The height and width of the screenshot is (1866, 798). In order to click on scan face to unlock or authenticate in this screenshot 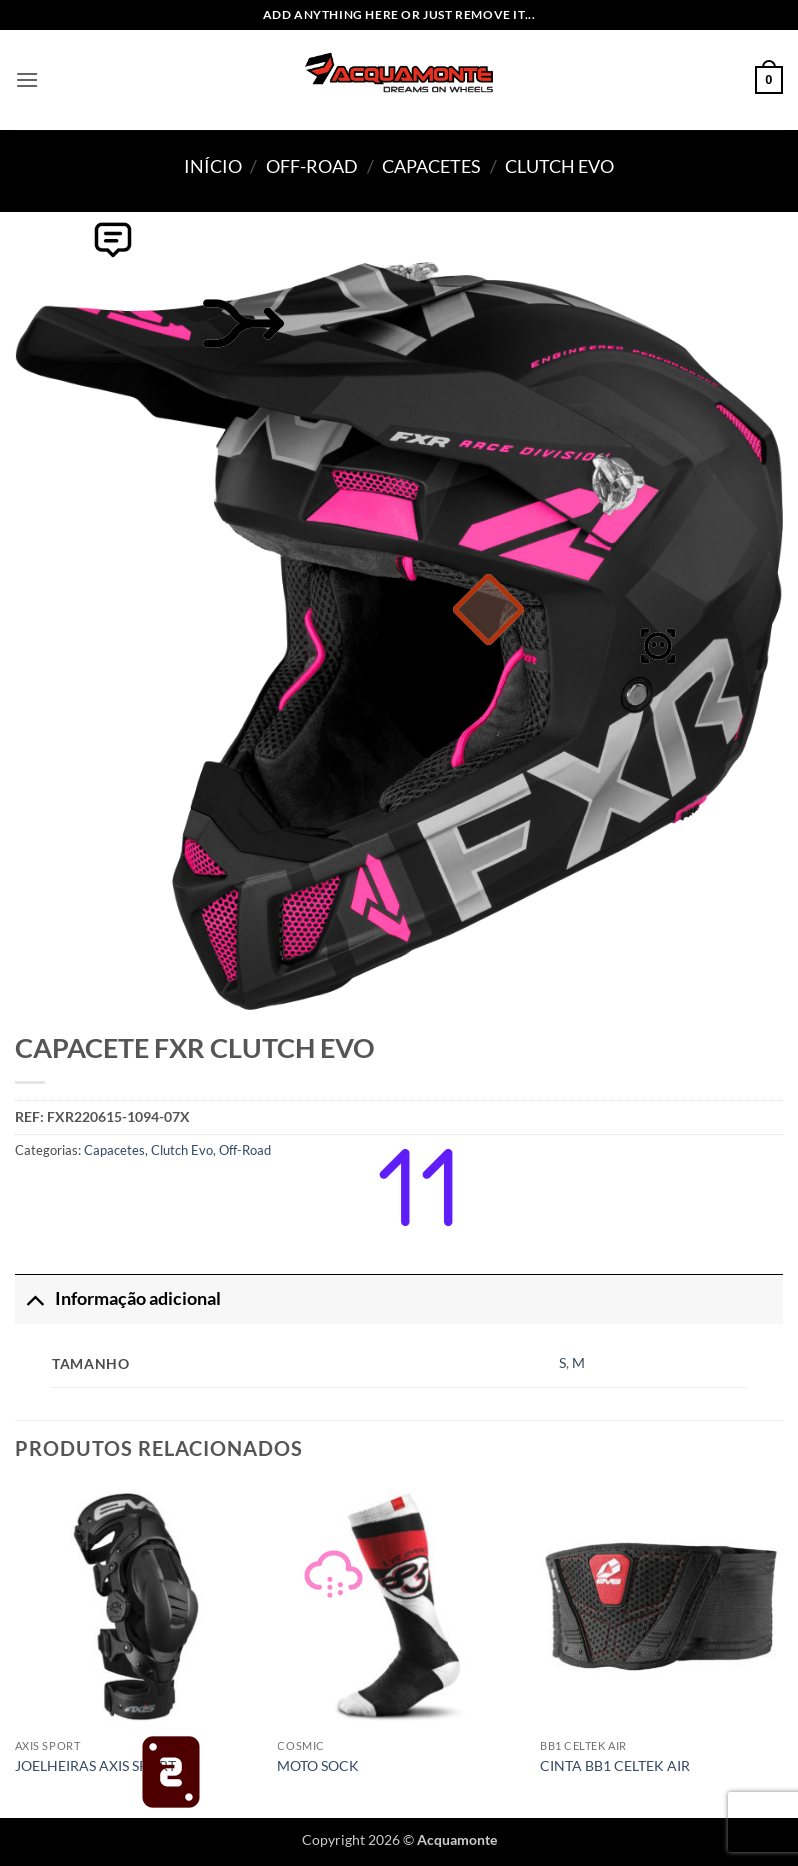, I will do `click(658, 646)`.